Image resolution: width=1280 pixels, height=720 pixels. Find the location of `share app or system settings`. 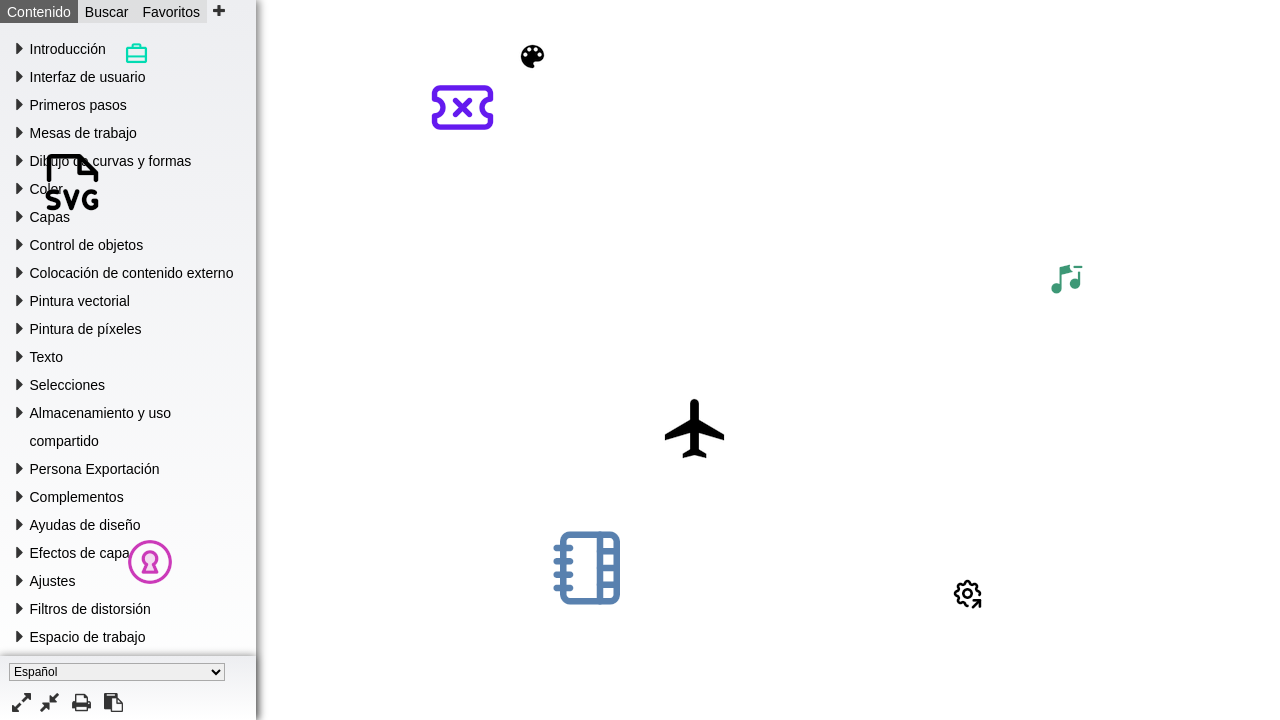

share app or system settings is located at coordinates (967, 593).